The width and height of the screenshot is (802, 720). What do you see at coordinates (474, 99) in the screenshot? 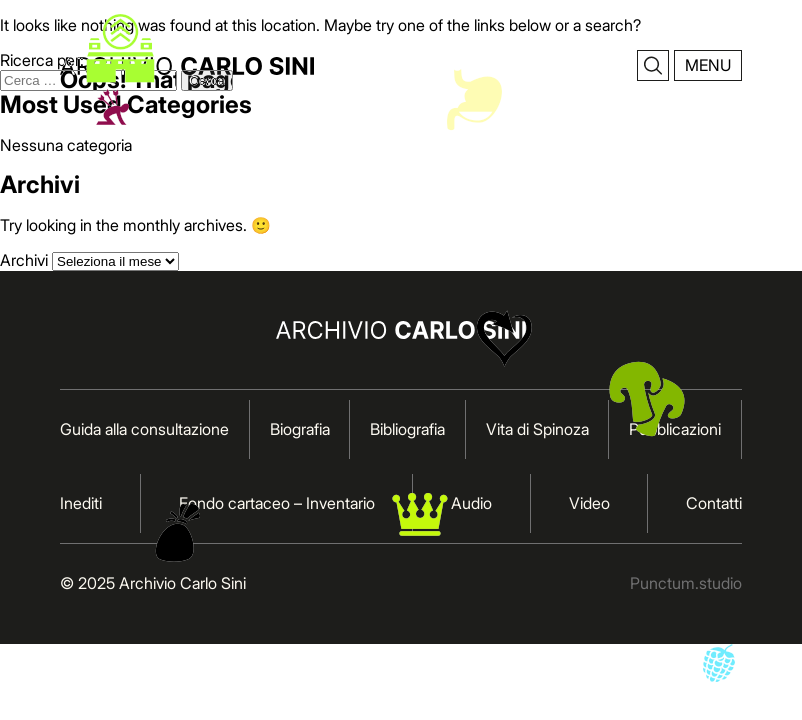
I see `view digestive health information` at bounding box center [474, 99].